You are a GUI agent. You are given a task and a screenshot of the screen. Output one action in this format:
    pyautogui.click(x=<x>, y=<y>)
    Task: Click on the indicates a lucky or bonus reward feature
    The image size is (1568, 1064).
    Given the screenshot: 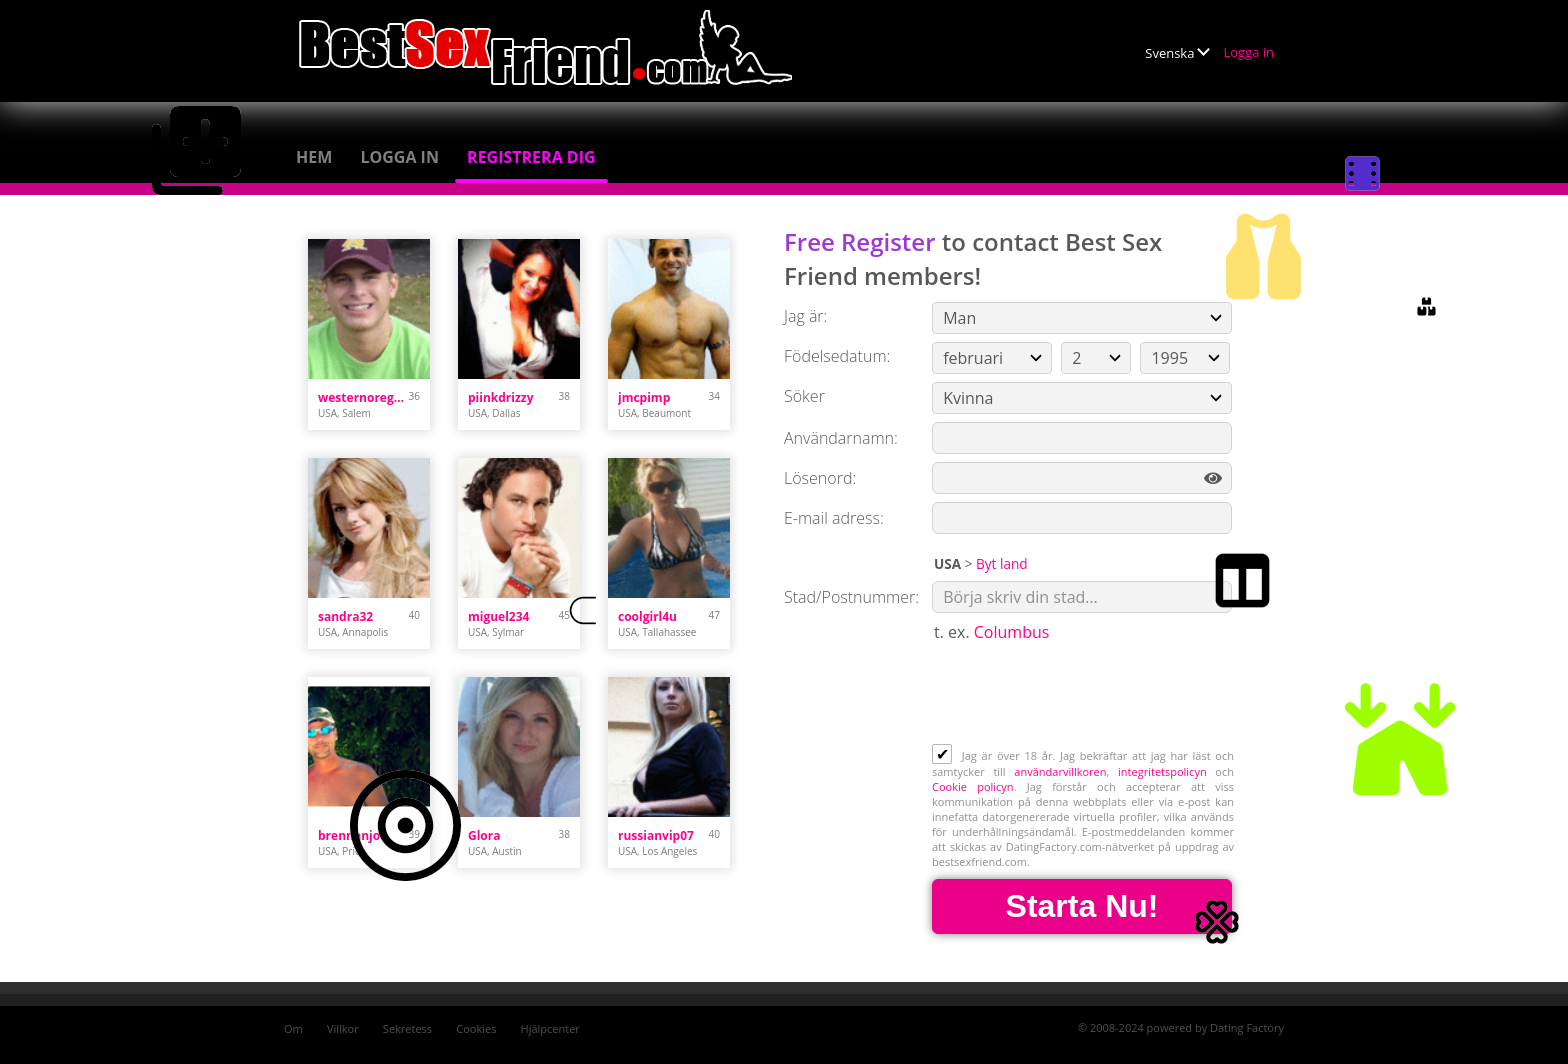 What is the action you would take?
    pyautogui.click(x=1217, y=922)
    